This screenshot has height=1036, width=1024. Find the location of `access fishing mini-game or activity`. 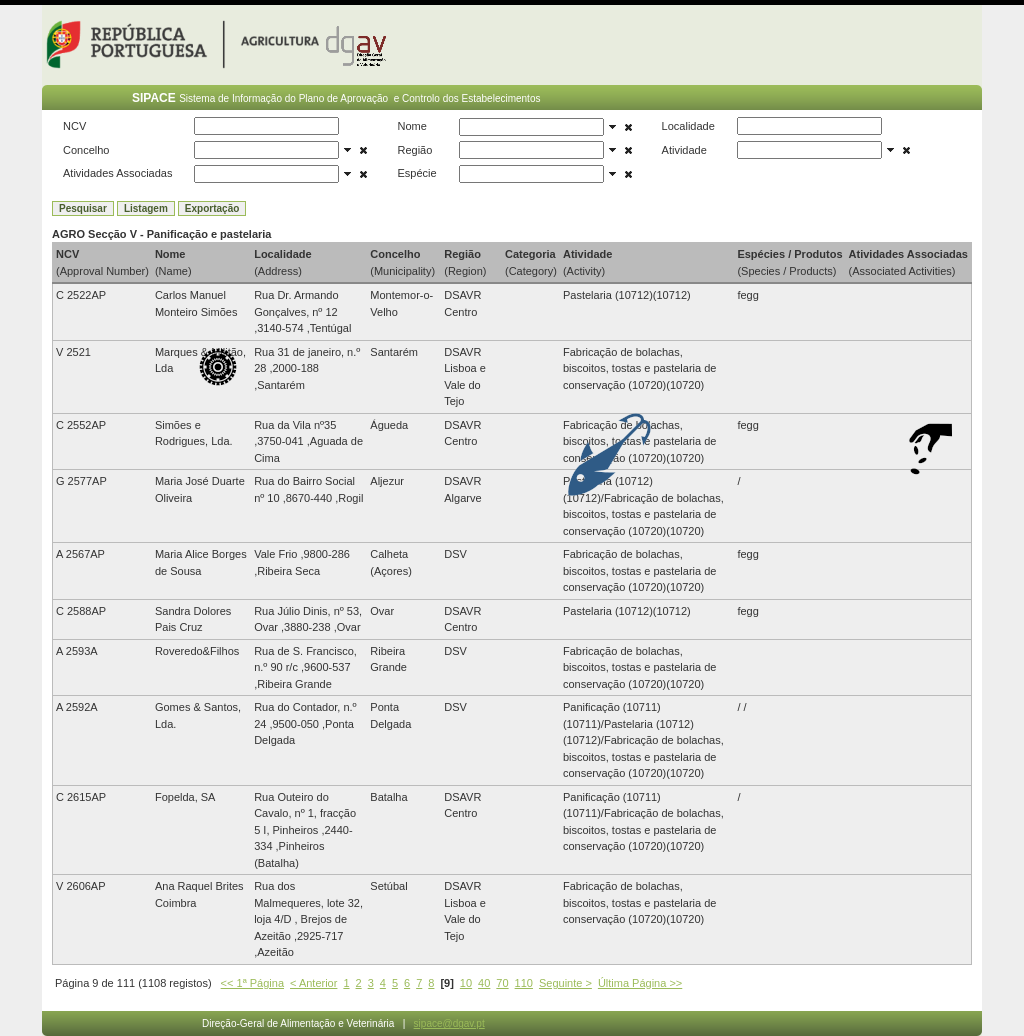

access fishing mini-game or activity is located at coordinates (610, 454).